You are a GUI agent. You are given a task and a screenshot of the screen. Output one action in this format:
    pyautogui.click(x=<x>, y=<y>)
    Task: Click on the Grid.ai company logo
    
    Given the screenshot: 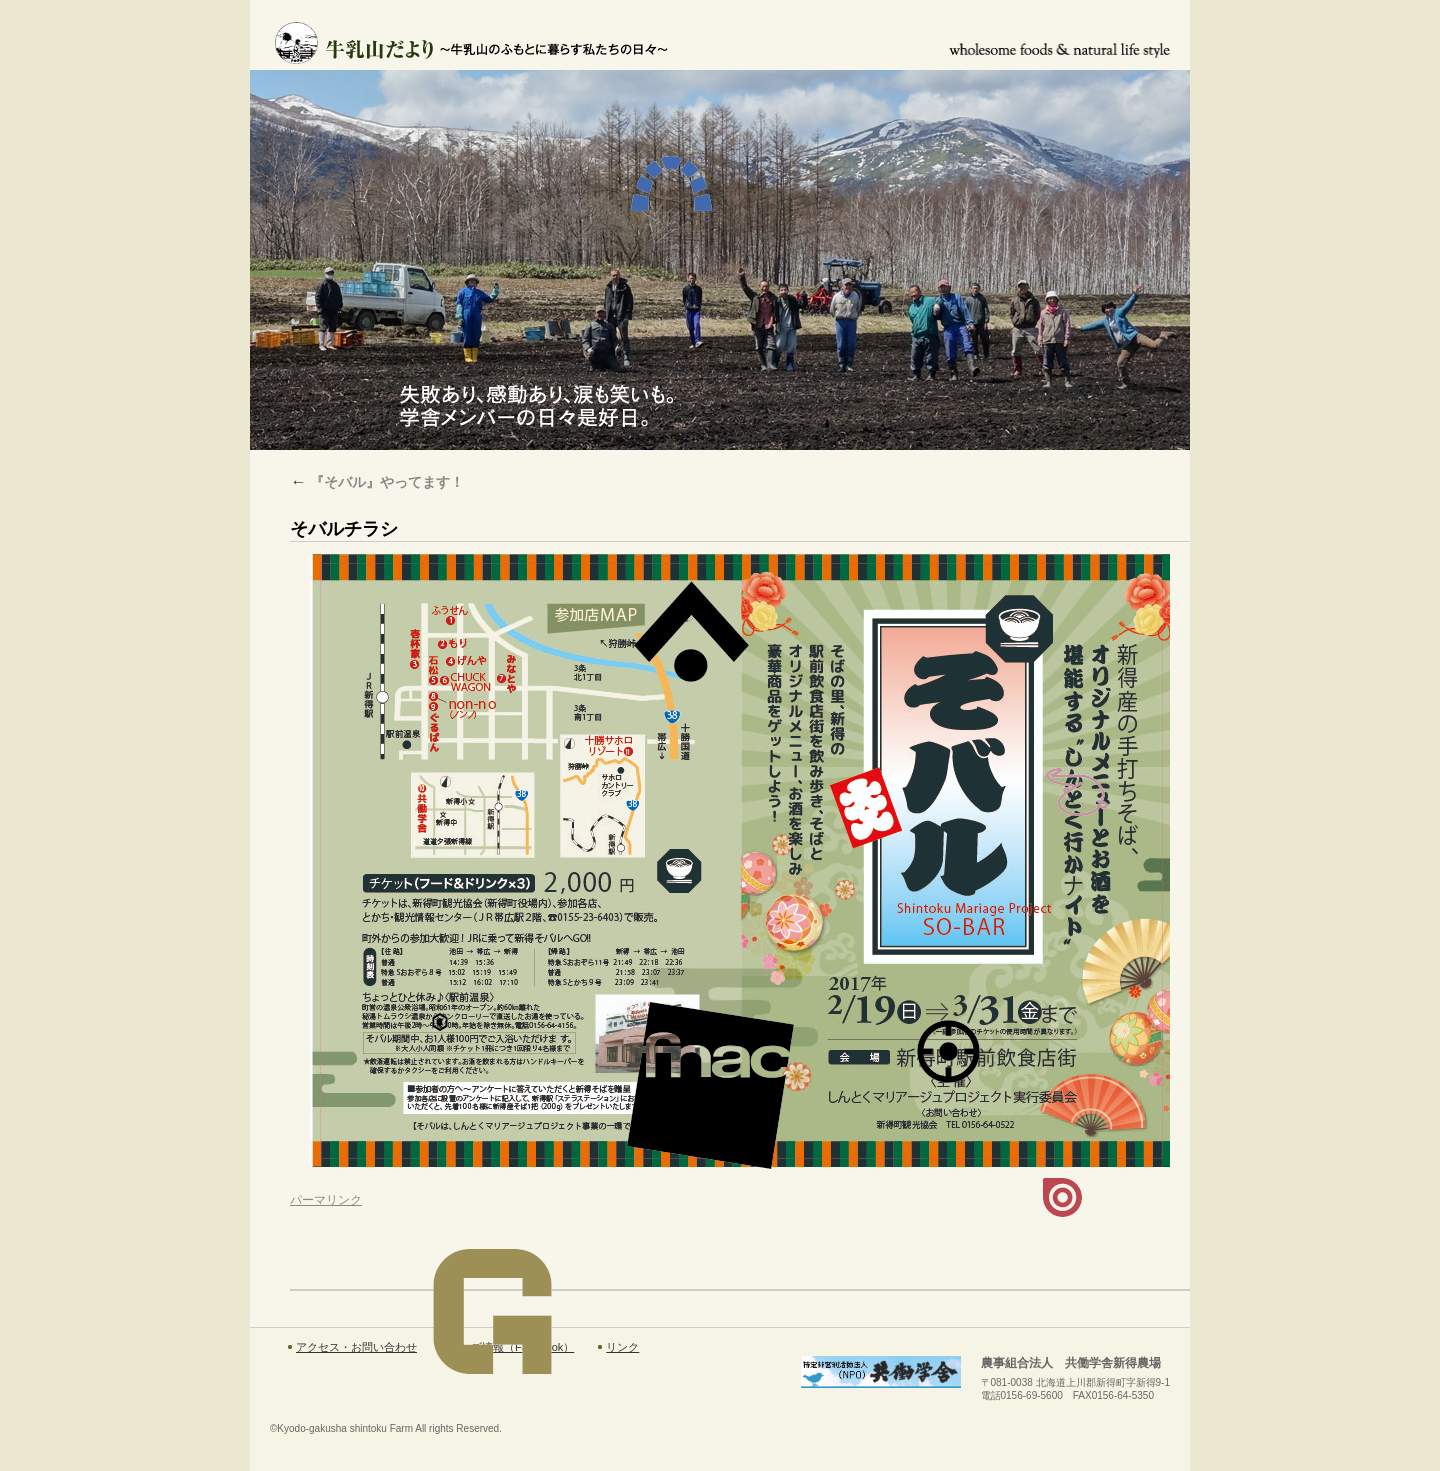 What is the action you would take?
    pyautogui.click(x=492, y=1311)
    